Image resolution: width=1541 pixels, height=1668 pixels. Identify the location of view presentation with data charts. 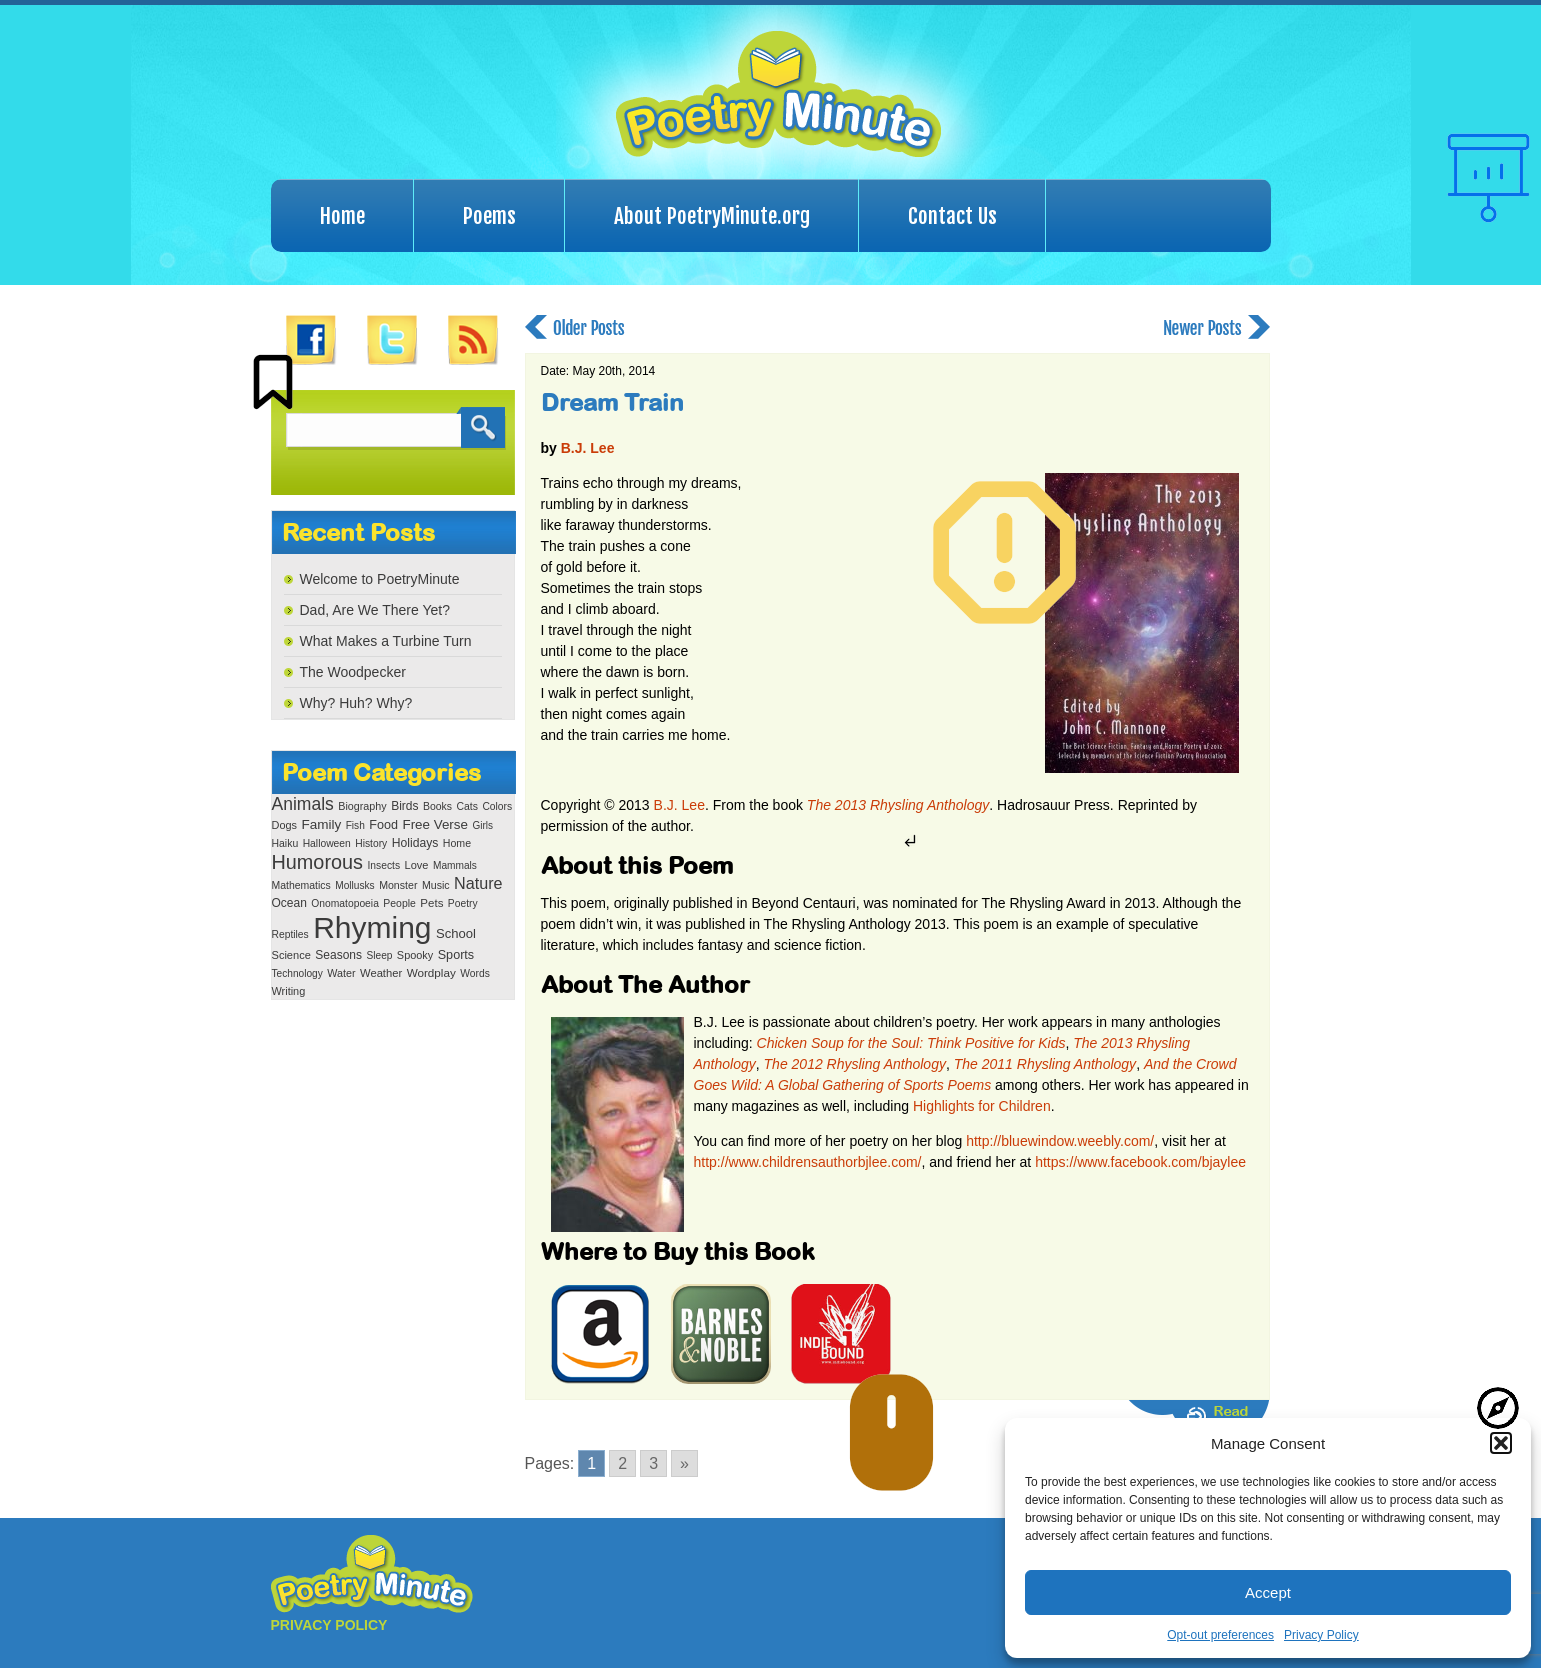
(1488, 171).